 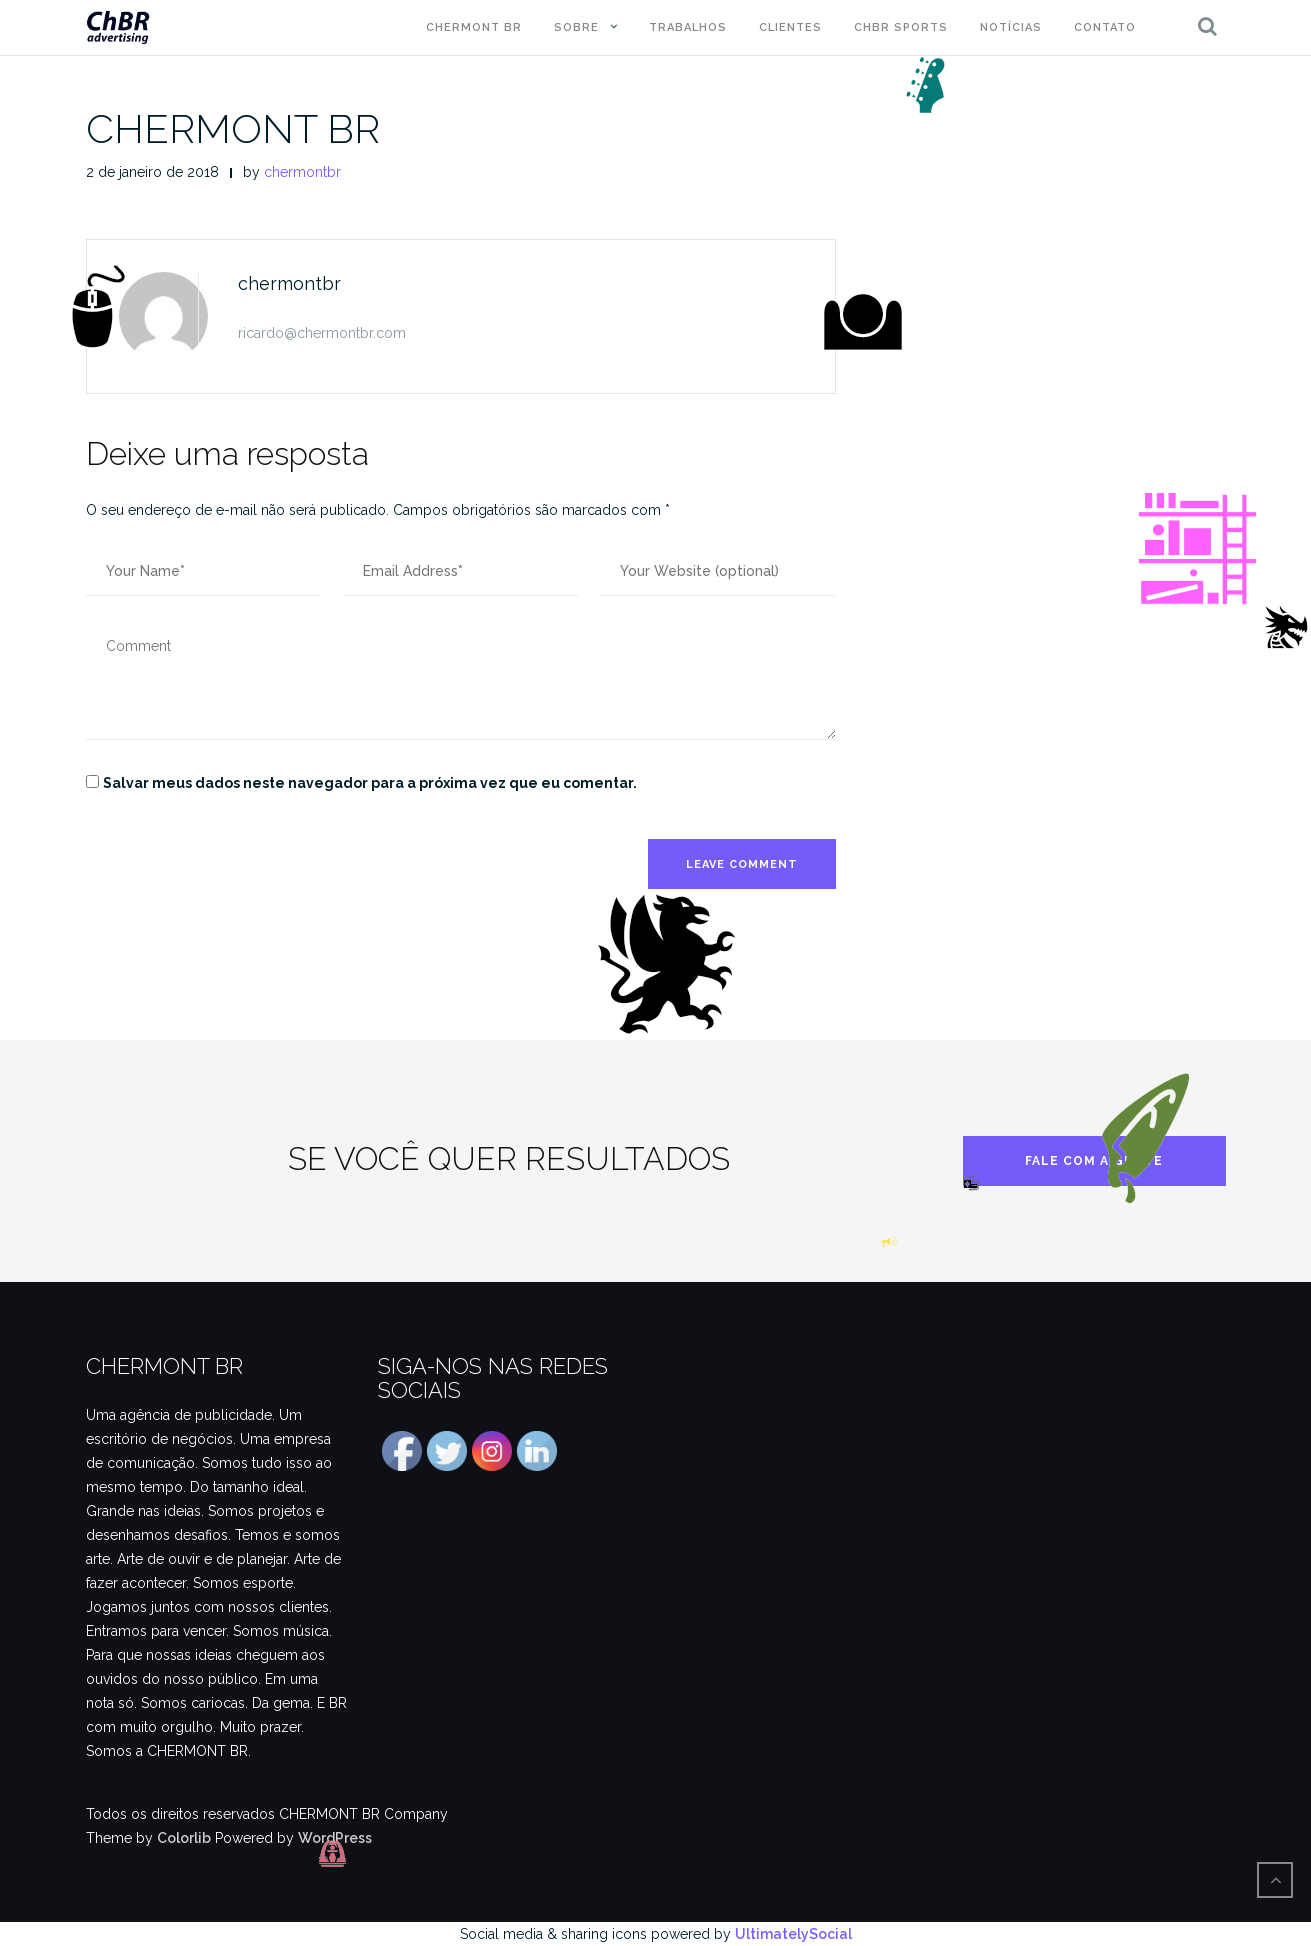 I want to click on access bass guitar or music settings, so click(x=925, y=84).